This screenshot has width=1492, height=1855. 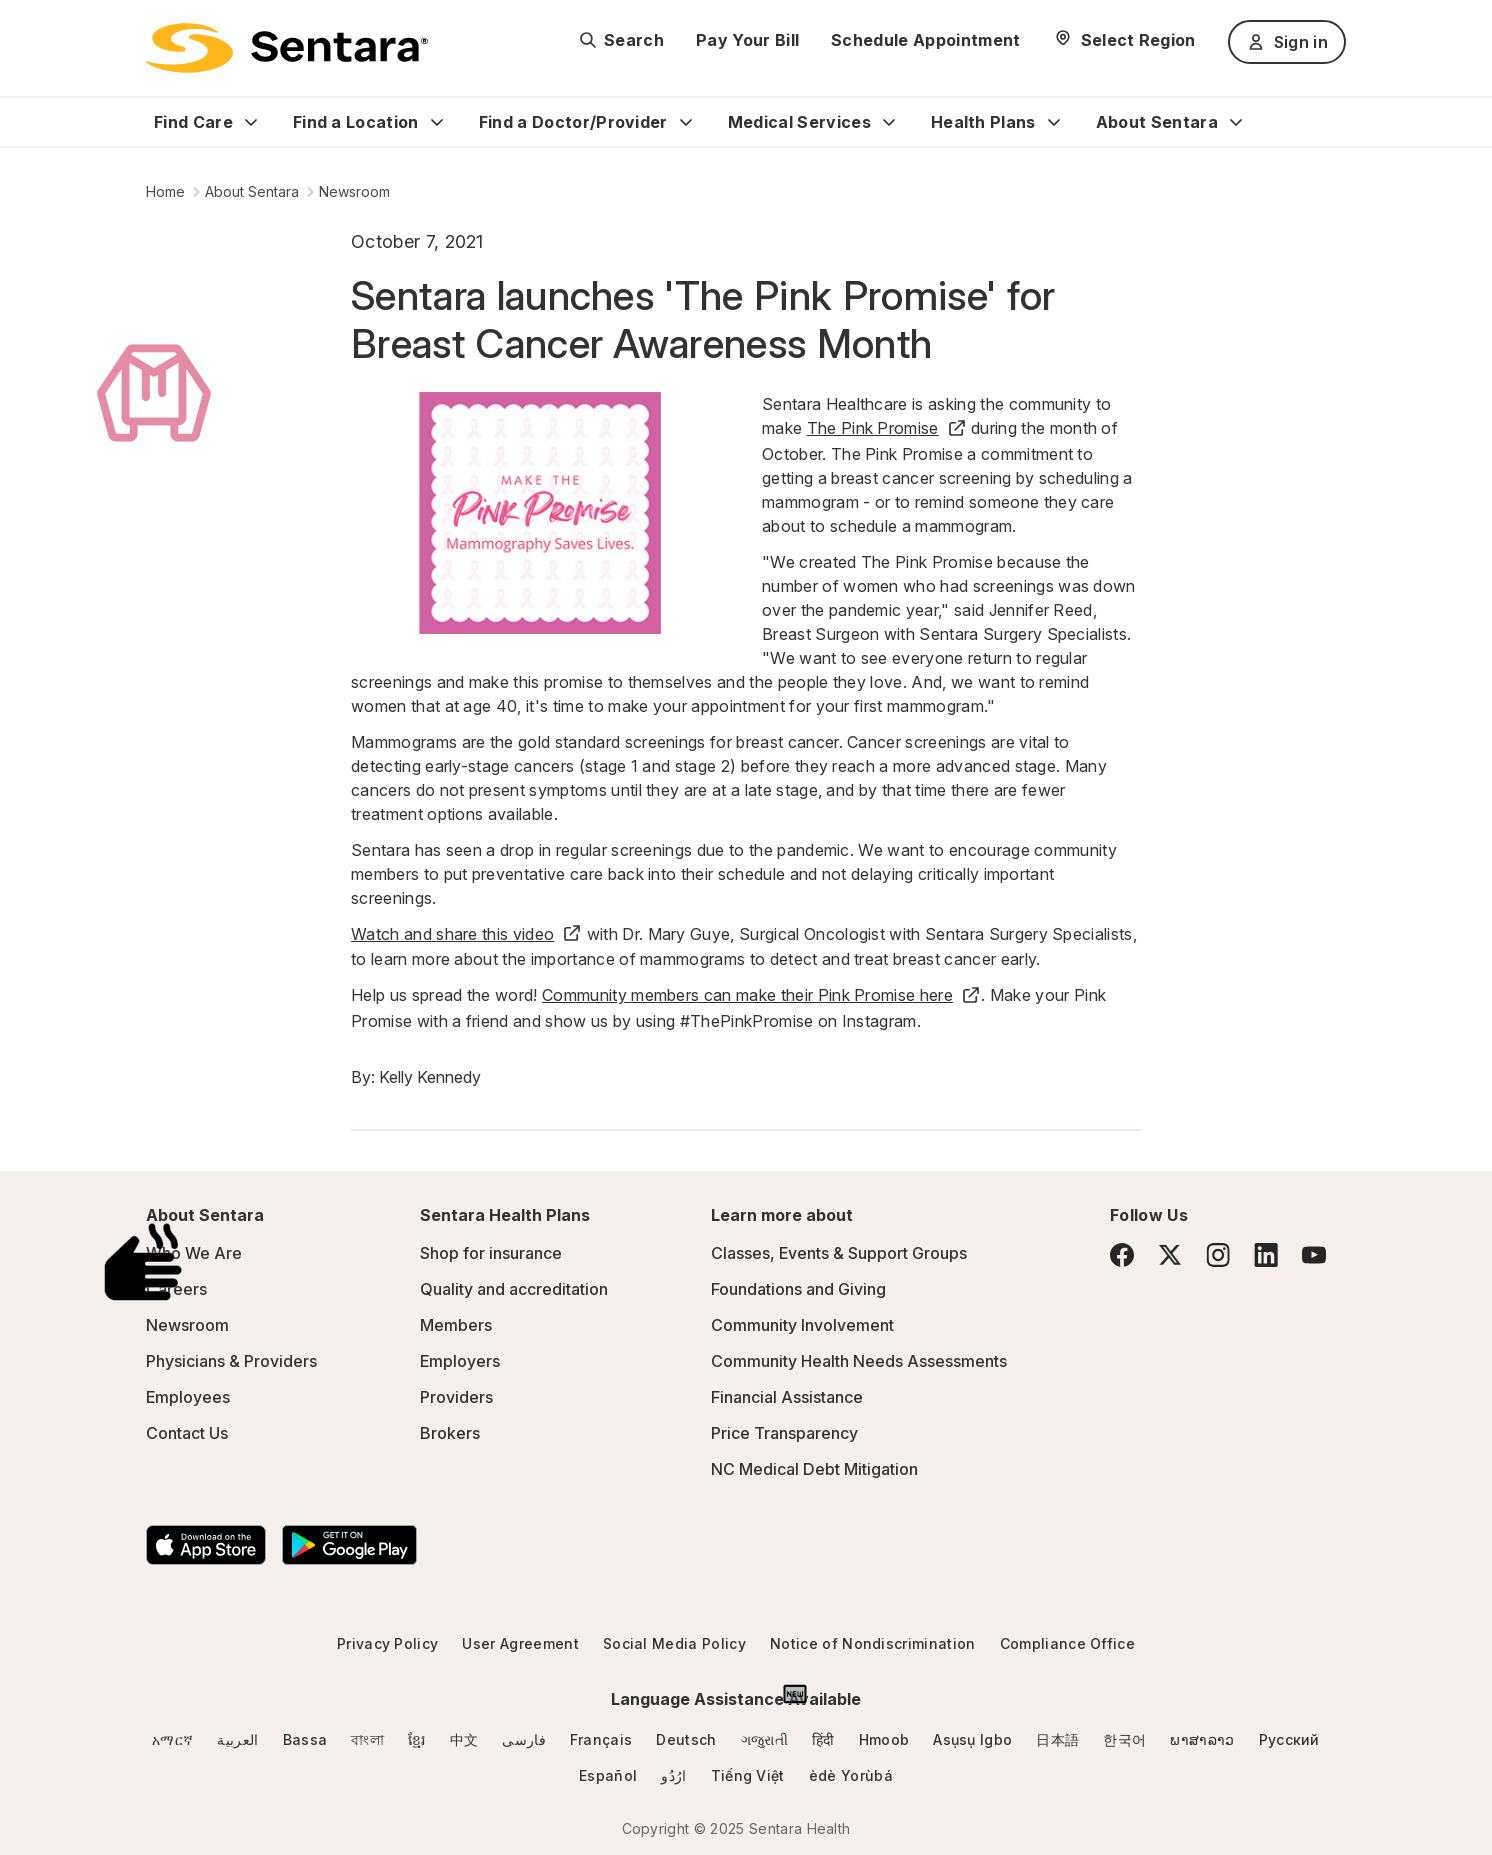 I want to click on indicates new content or recently added items, so click(x=795, y=1694).